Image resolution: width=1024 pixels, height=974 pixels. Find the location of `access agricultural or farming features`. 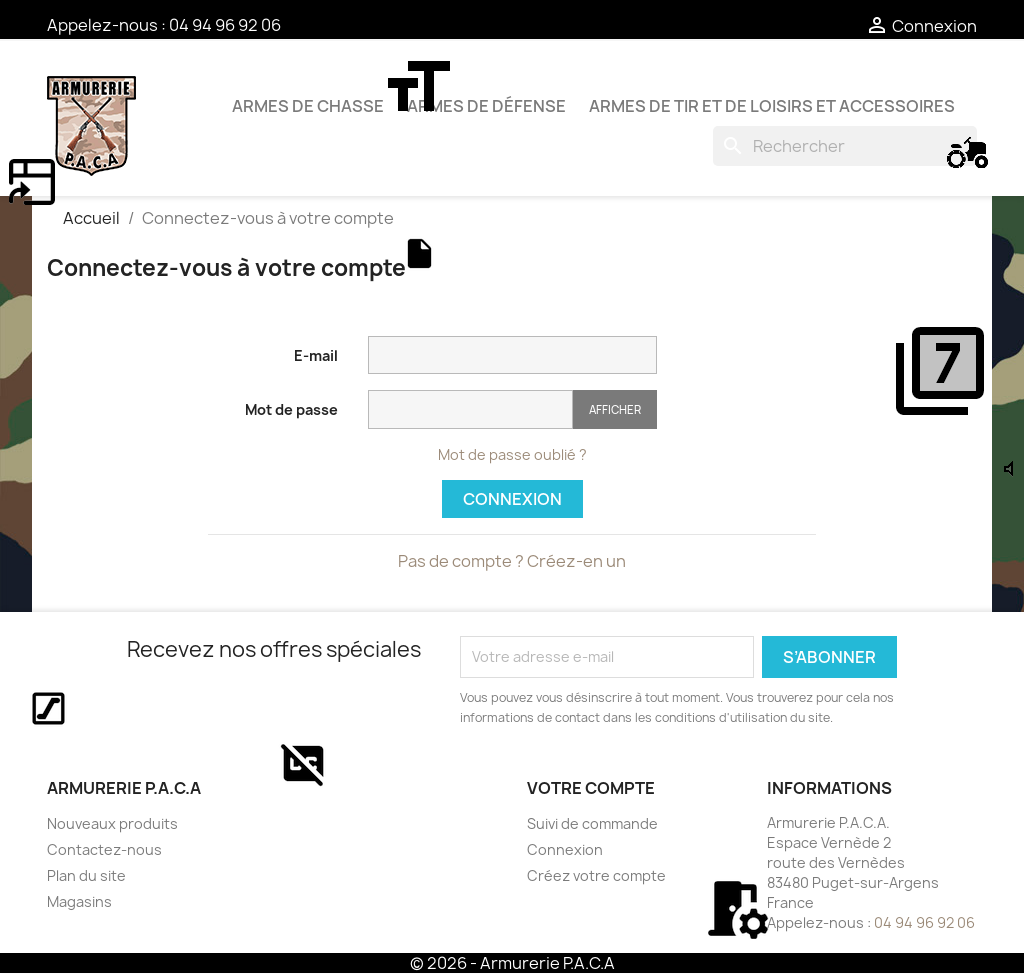

access agricultural or farming features is located at coordinates (967, 153).